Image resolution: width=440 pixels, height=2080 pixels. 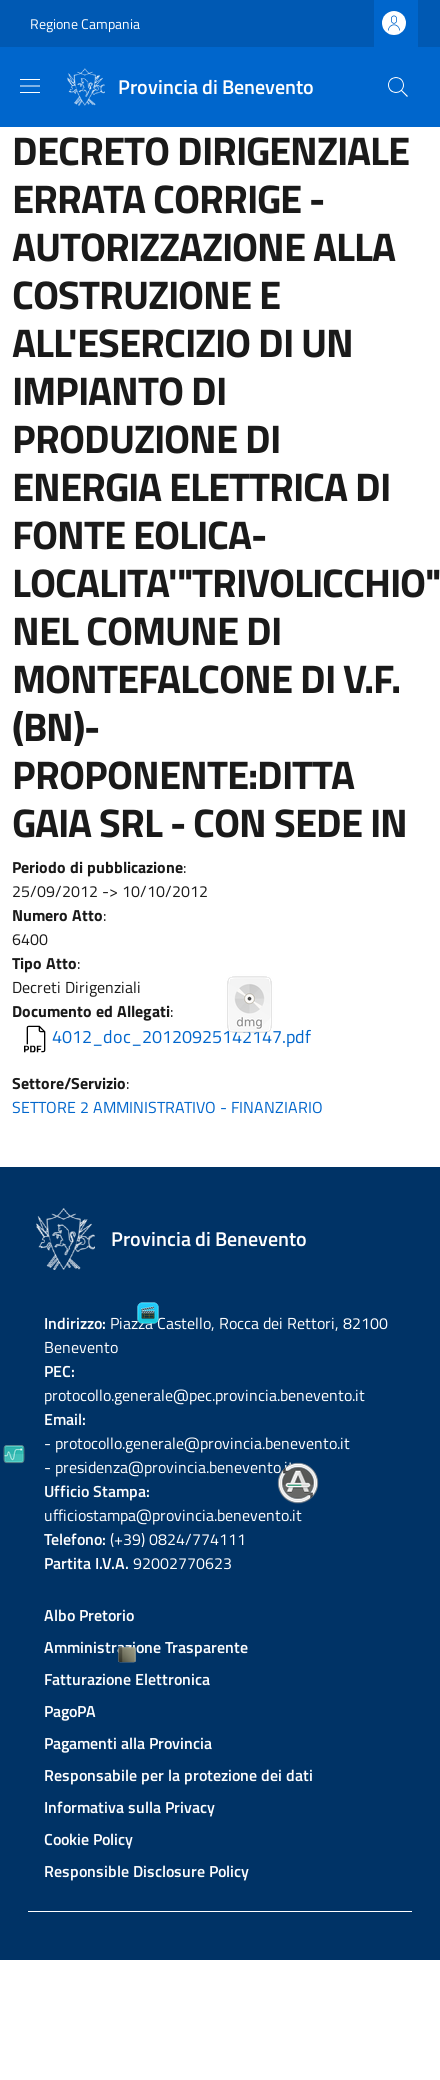 I want to click on apple disk image file (.dmg), so click(x=249, y=1004).